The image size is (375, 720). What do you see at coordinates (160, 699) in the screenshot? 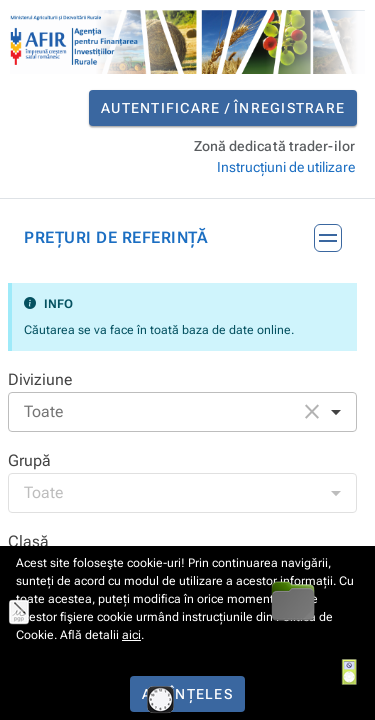
I see `open the clock app` at bounding box center [160, 699].